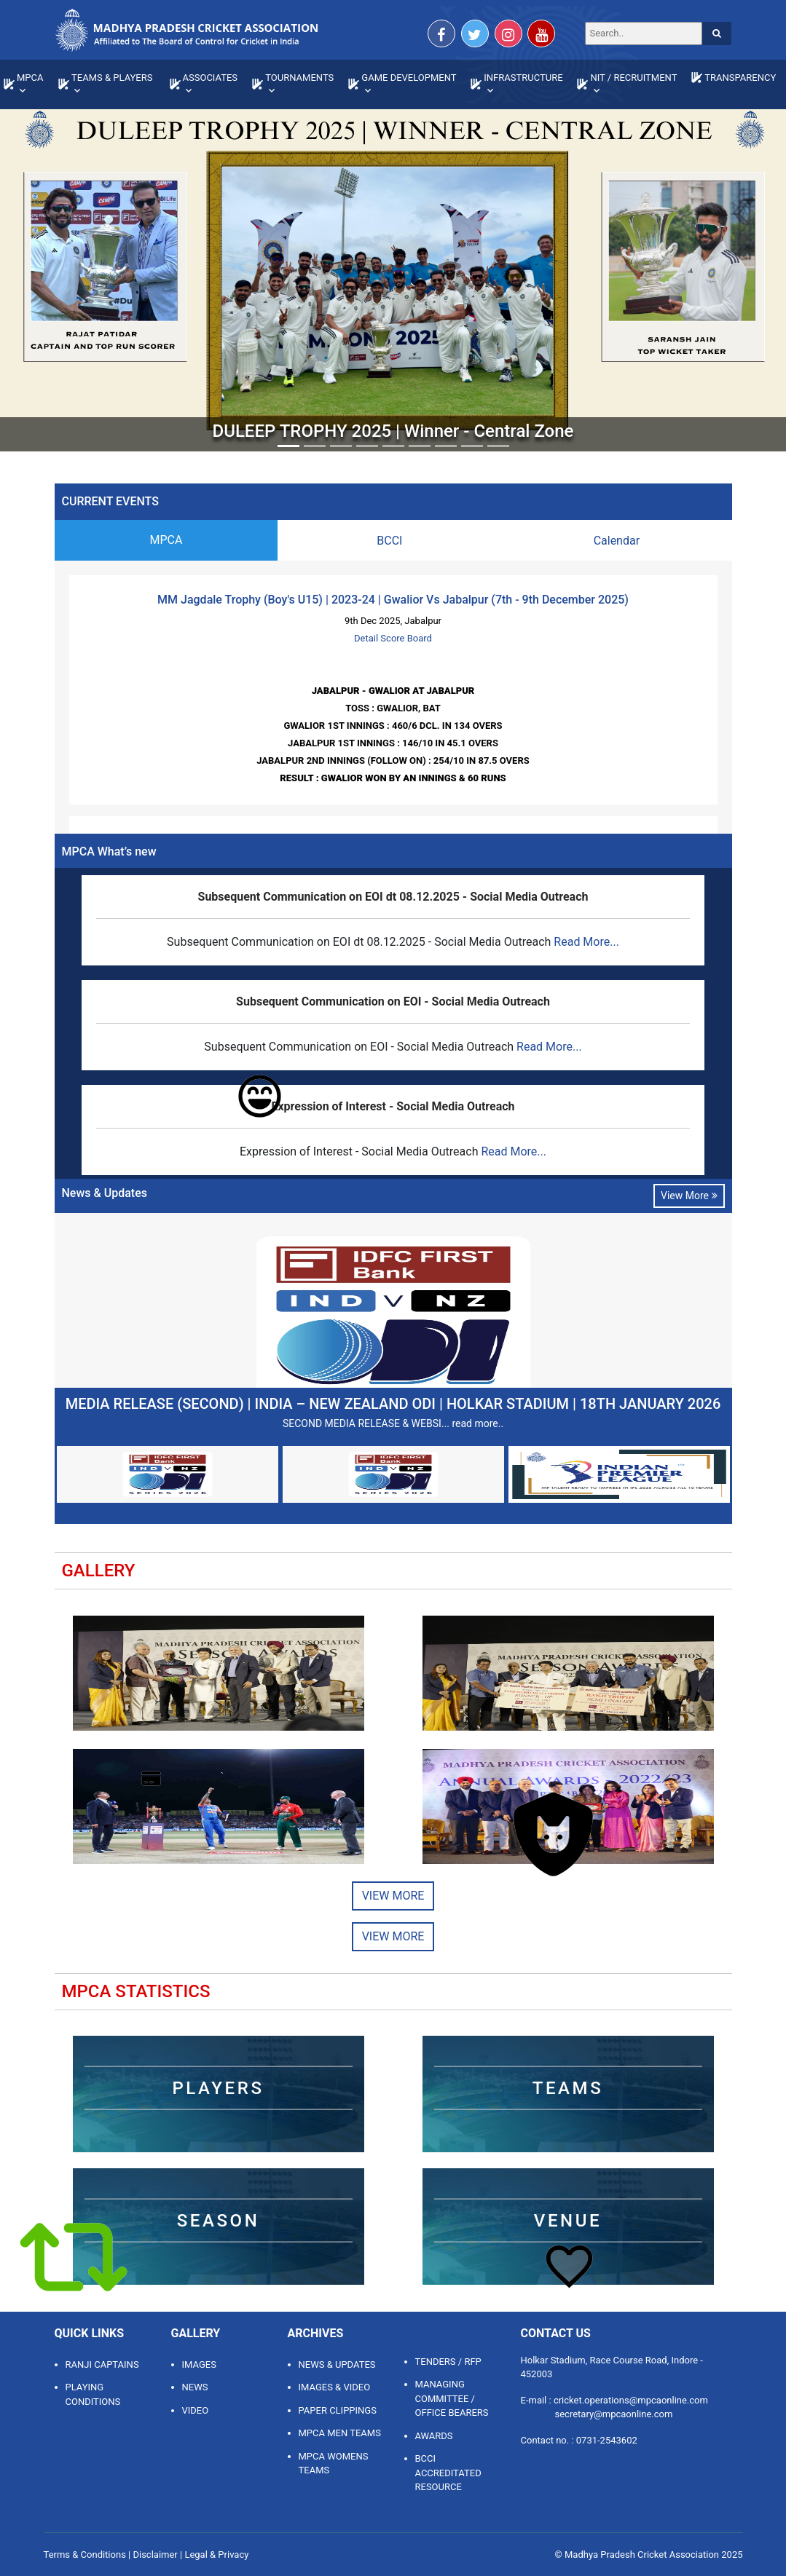  I want to click on react with a laughing emoji, so click(259, 1096).